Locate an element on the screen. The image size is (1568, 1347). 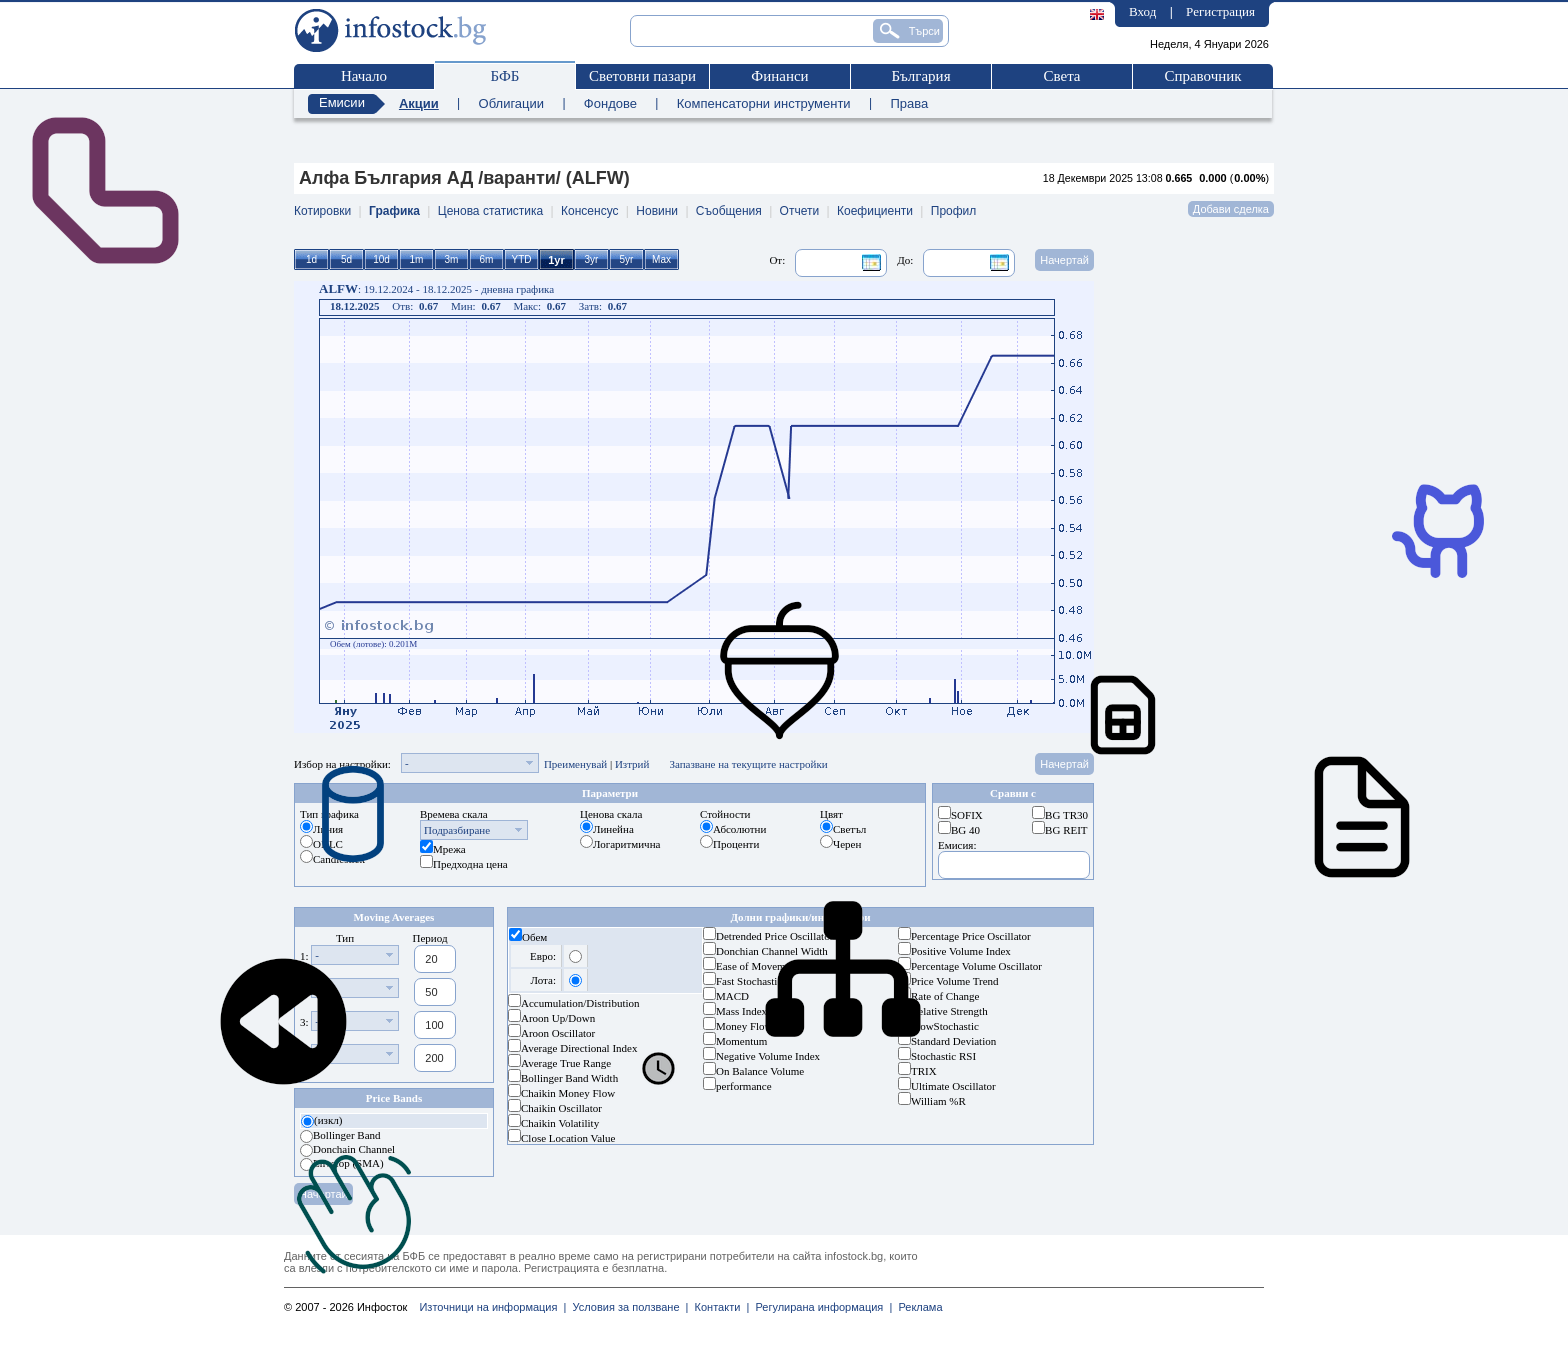
manage SIM card settings is located at coordinates (1123, 715).